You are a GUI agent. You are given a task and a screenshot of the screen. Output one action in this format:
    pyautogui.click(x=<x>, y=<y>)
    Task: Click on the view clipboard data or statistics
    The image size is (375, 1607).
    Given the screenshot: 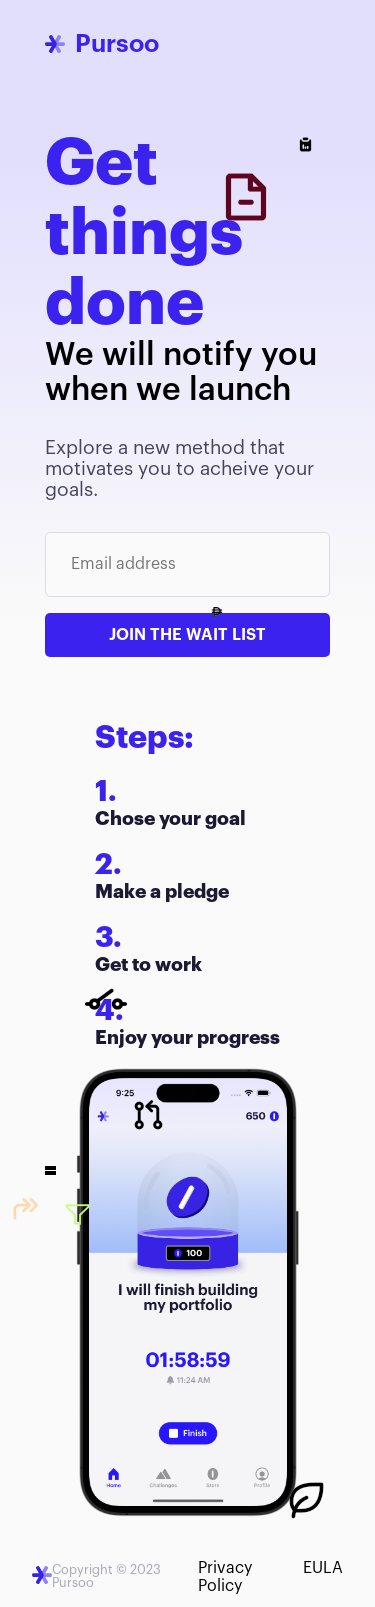 What is the action you would take?
    pyautogui.click(x=305, y=144)
    